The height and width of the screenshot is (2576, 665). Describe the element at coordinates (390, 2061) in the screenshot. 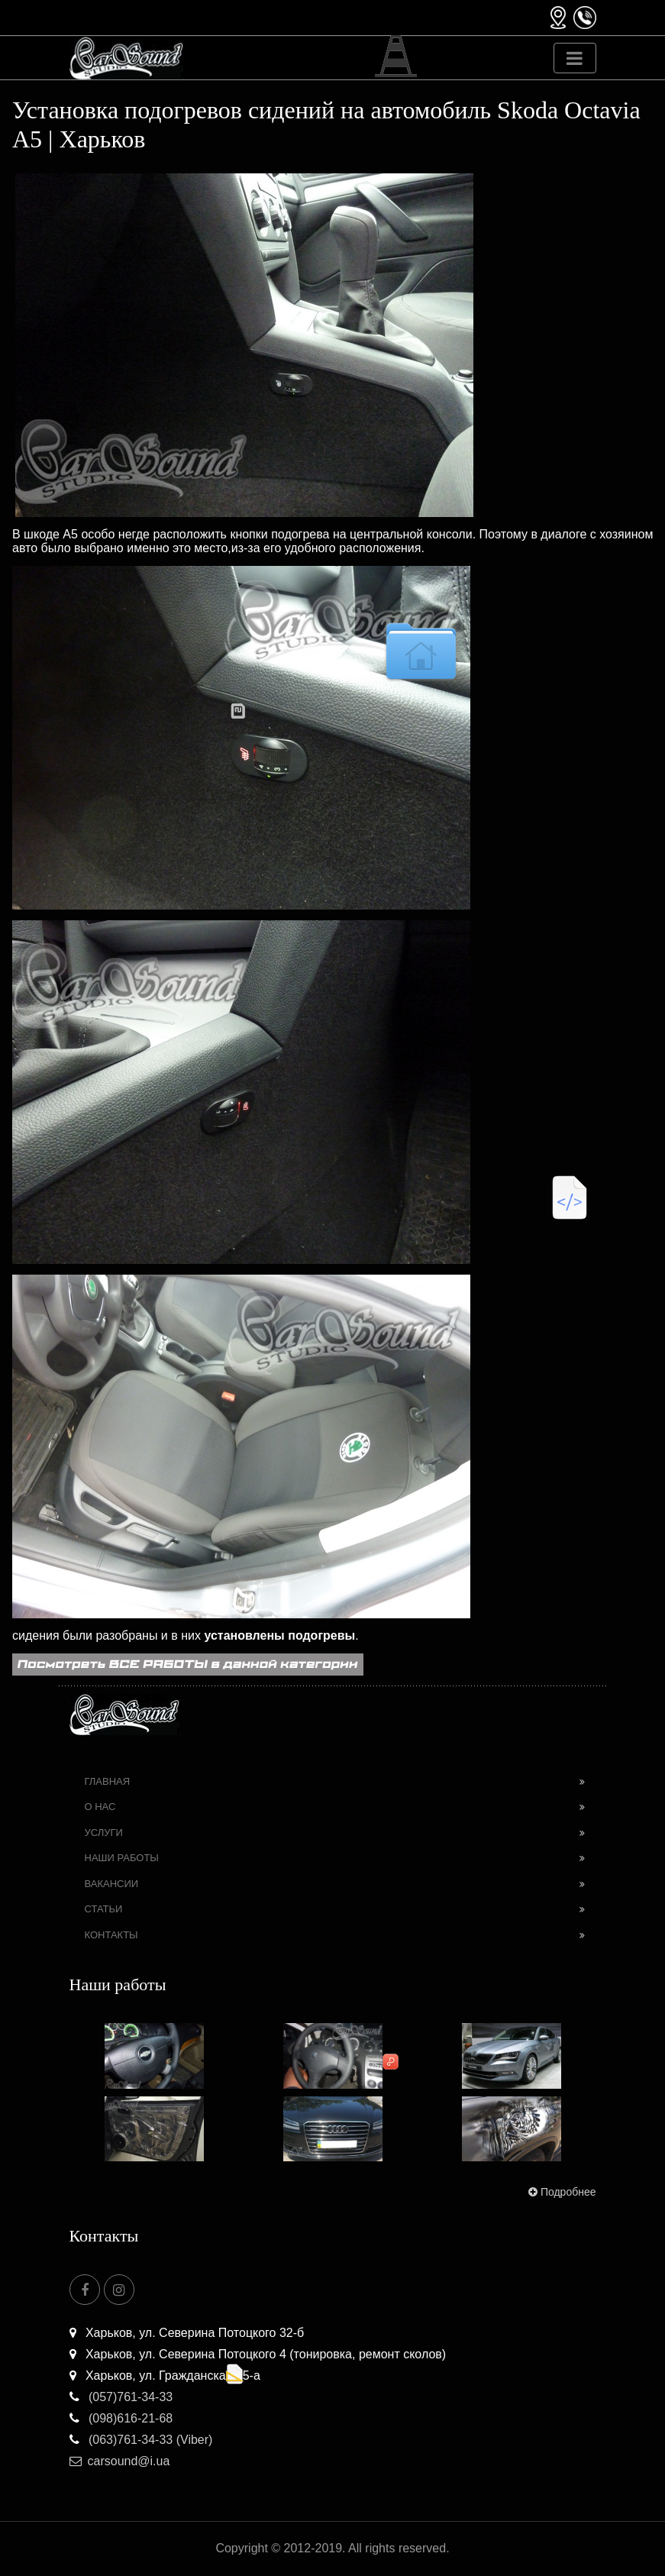

I see `open wps pdf editor application` at that location.